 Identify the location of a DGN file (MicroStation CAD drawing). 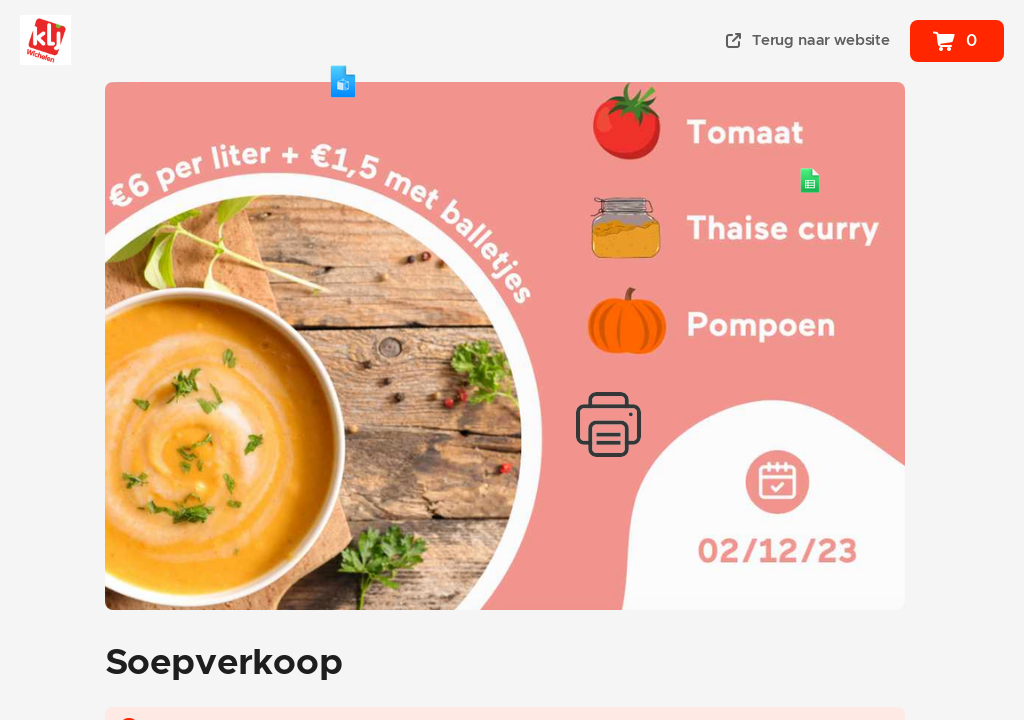
(343, 82).